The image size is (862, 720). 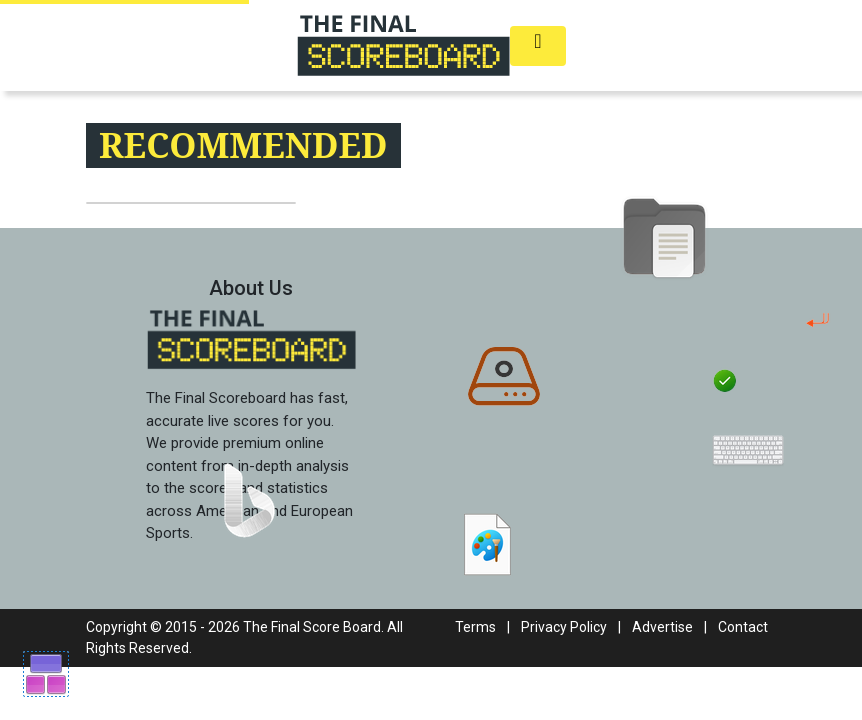 I want to click on indicates a firewire-connected hard drive, so click(x=504, y=374).